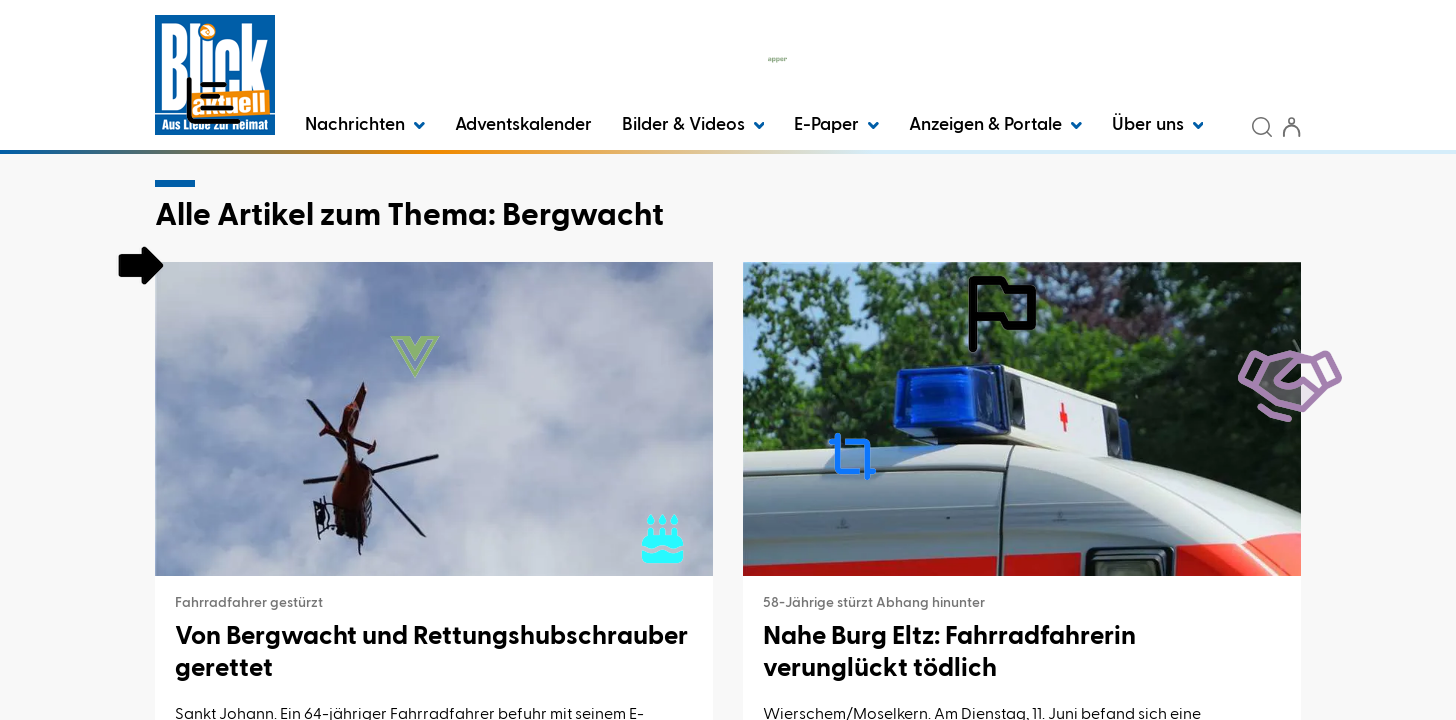 The image size is (1456, 720). I want to click on crop or resize an image, so click(852, 456).